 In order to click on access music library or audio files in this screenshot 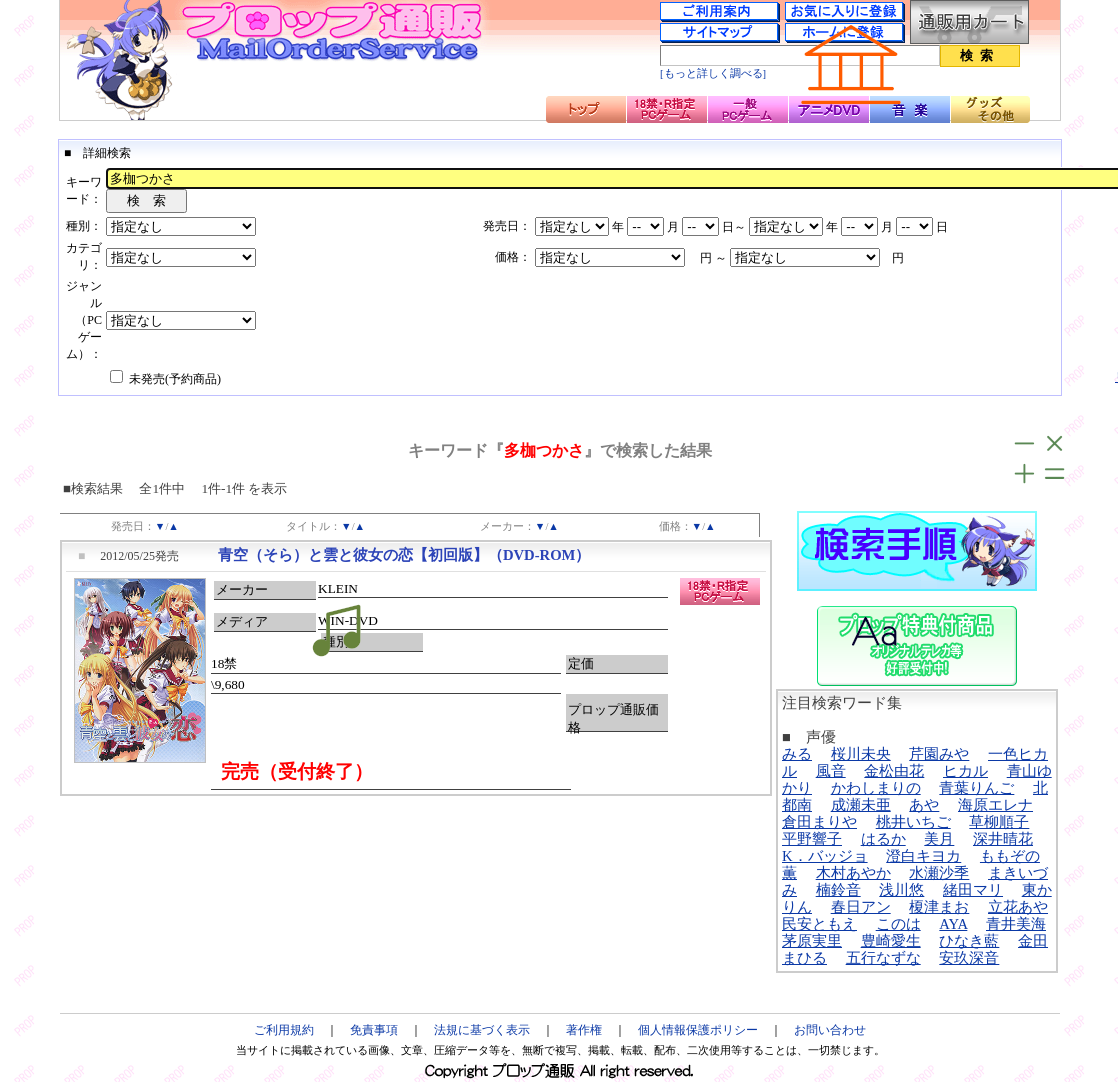, I will do `click(339, 631)`.